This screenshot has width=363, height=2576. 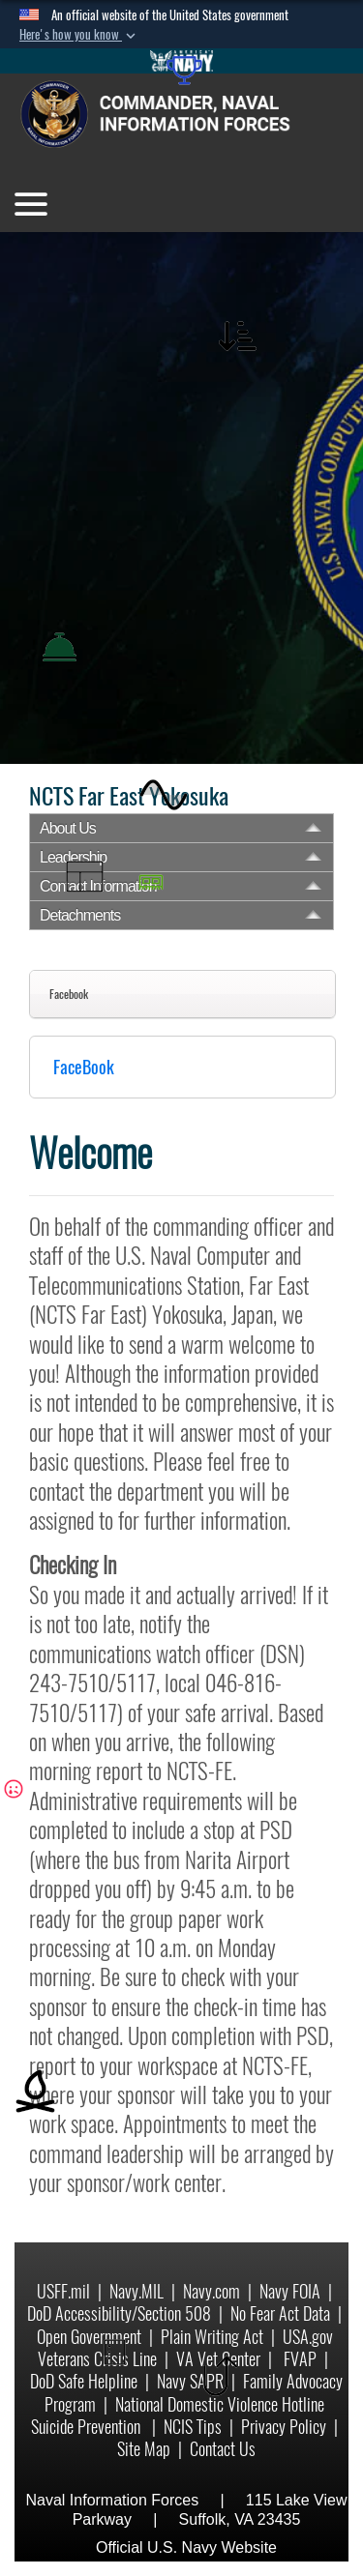 What do you see at coordinates (184, 69) in the screenshot?
I see `view achievements or awards` at bounding box center [184, 69].